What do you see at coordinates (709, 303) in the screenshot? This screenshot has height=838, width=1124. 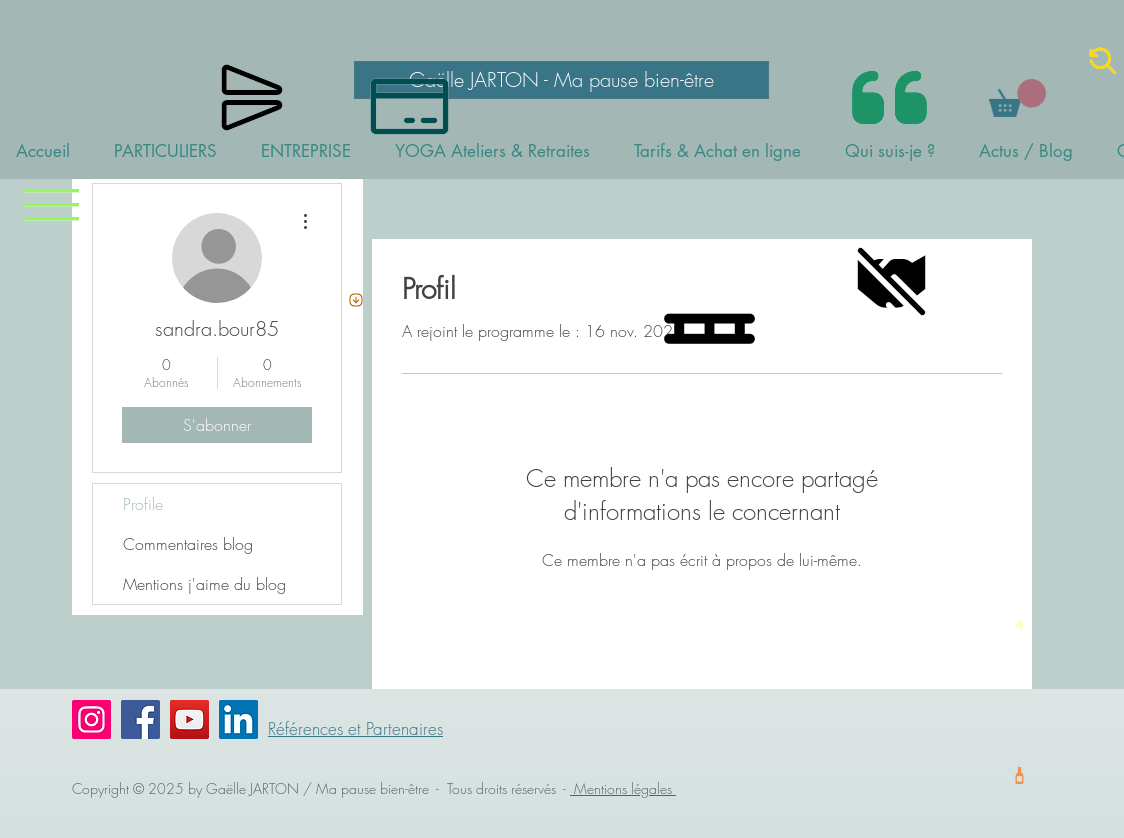 I see `view warehouse inventory` at bounding box center [709, 303].